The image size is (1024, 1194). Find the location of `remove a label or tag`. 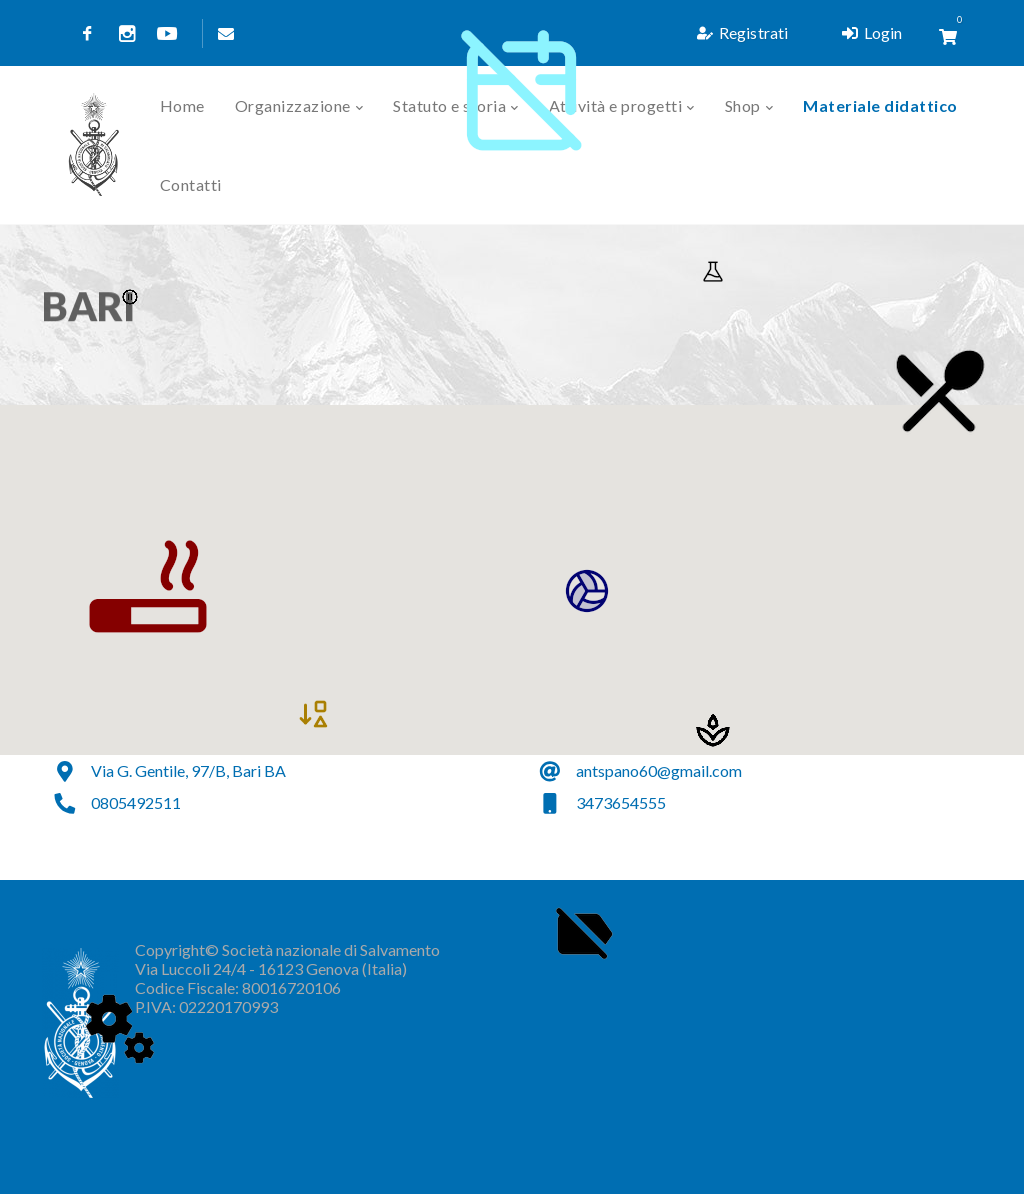

remove a label or tag is located at coordinates (584, 934).